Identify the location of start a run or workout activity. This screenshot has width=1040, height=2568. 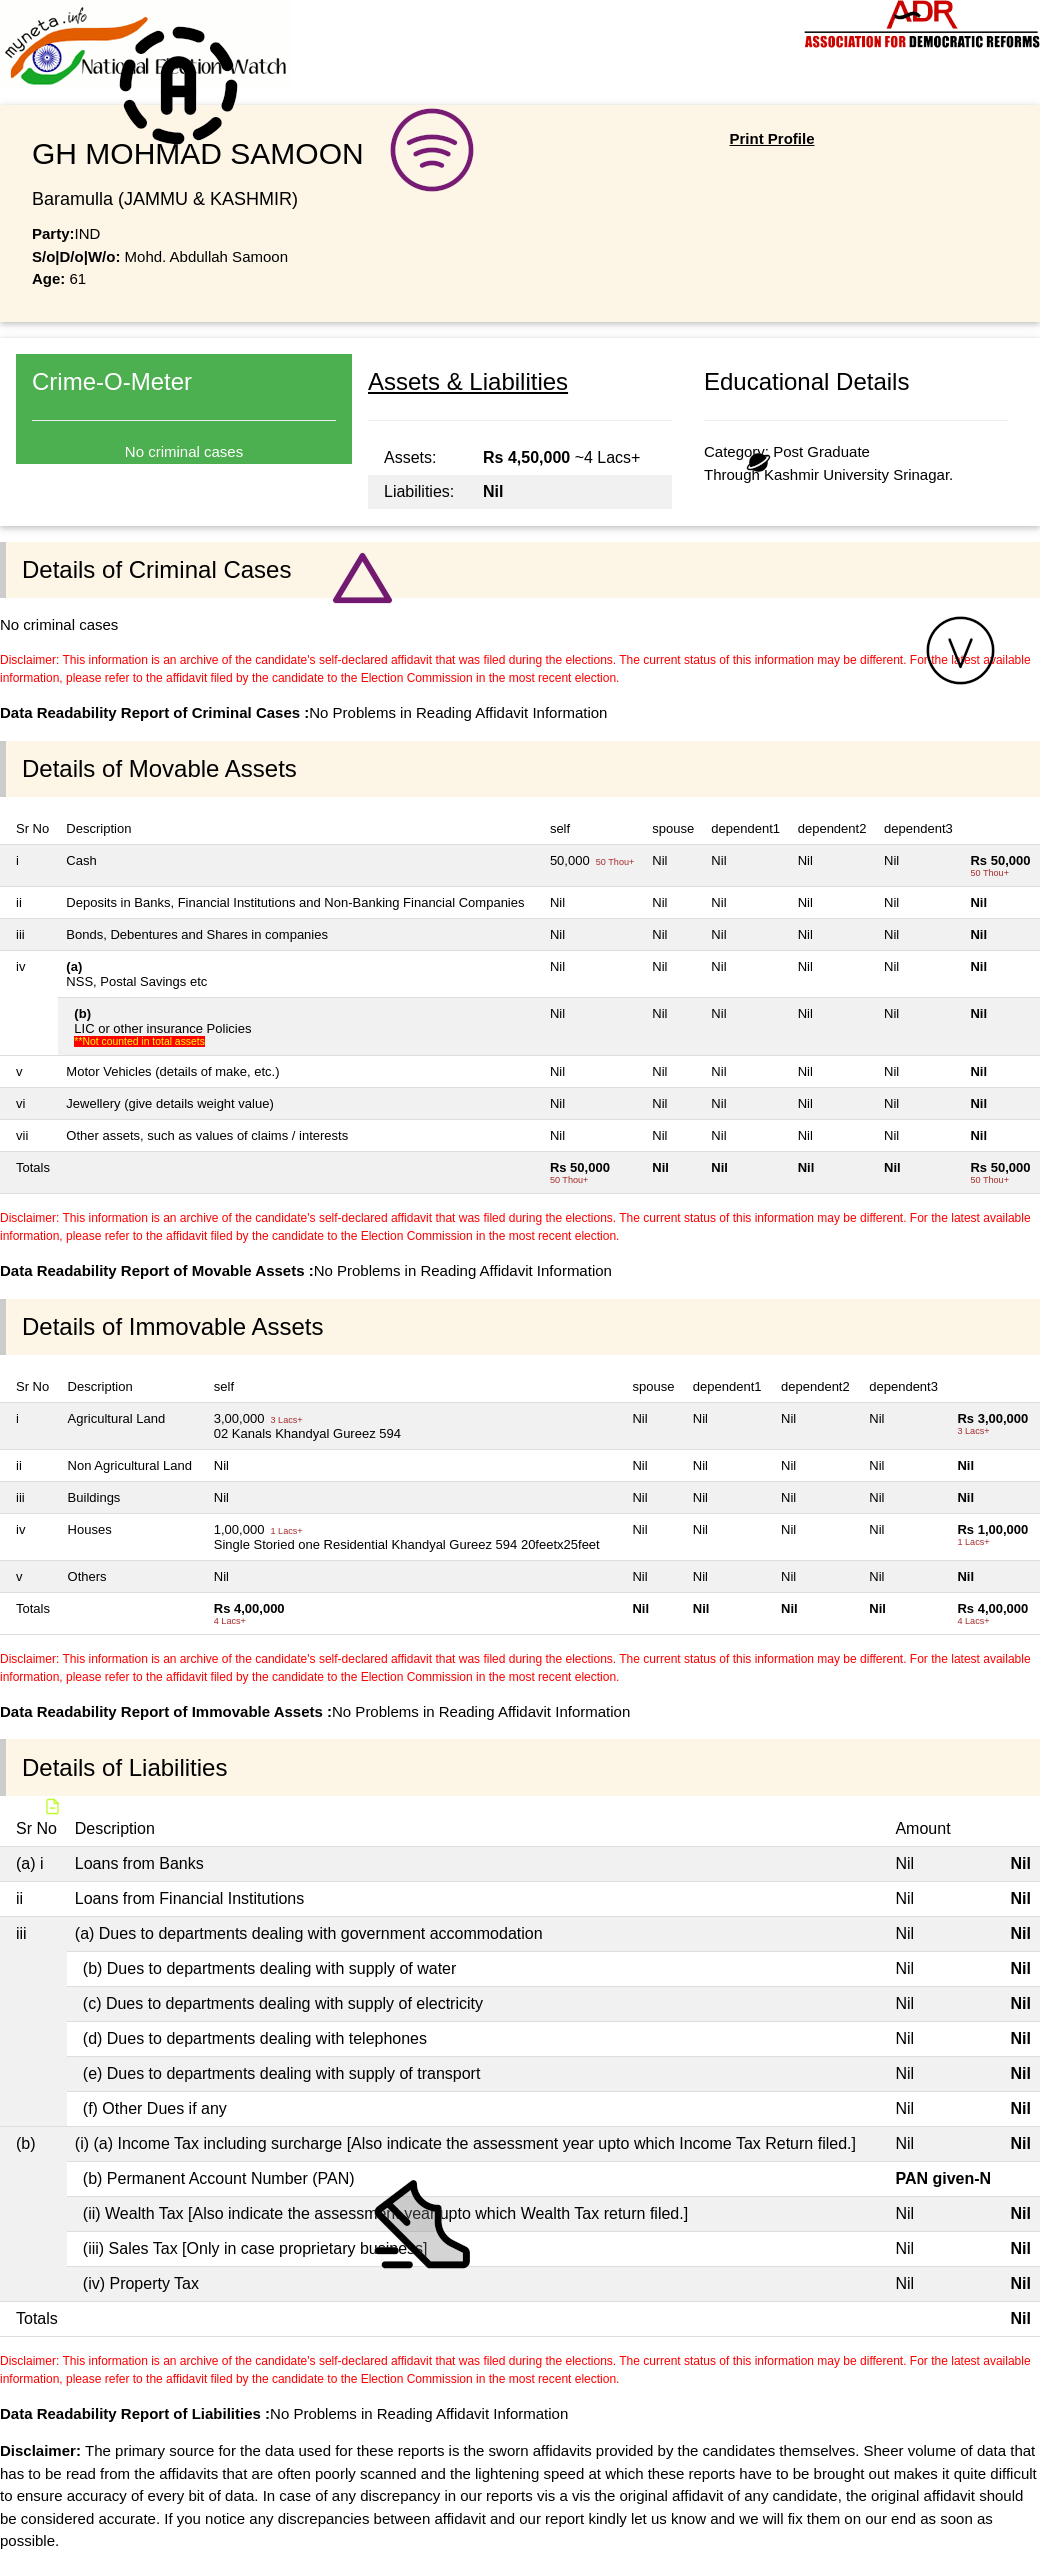
(420, 2229).